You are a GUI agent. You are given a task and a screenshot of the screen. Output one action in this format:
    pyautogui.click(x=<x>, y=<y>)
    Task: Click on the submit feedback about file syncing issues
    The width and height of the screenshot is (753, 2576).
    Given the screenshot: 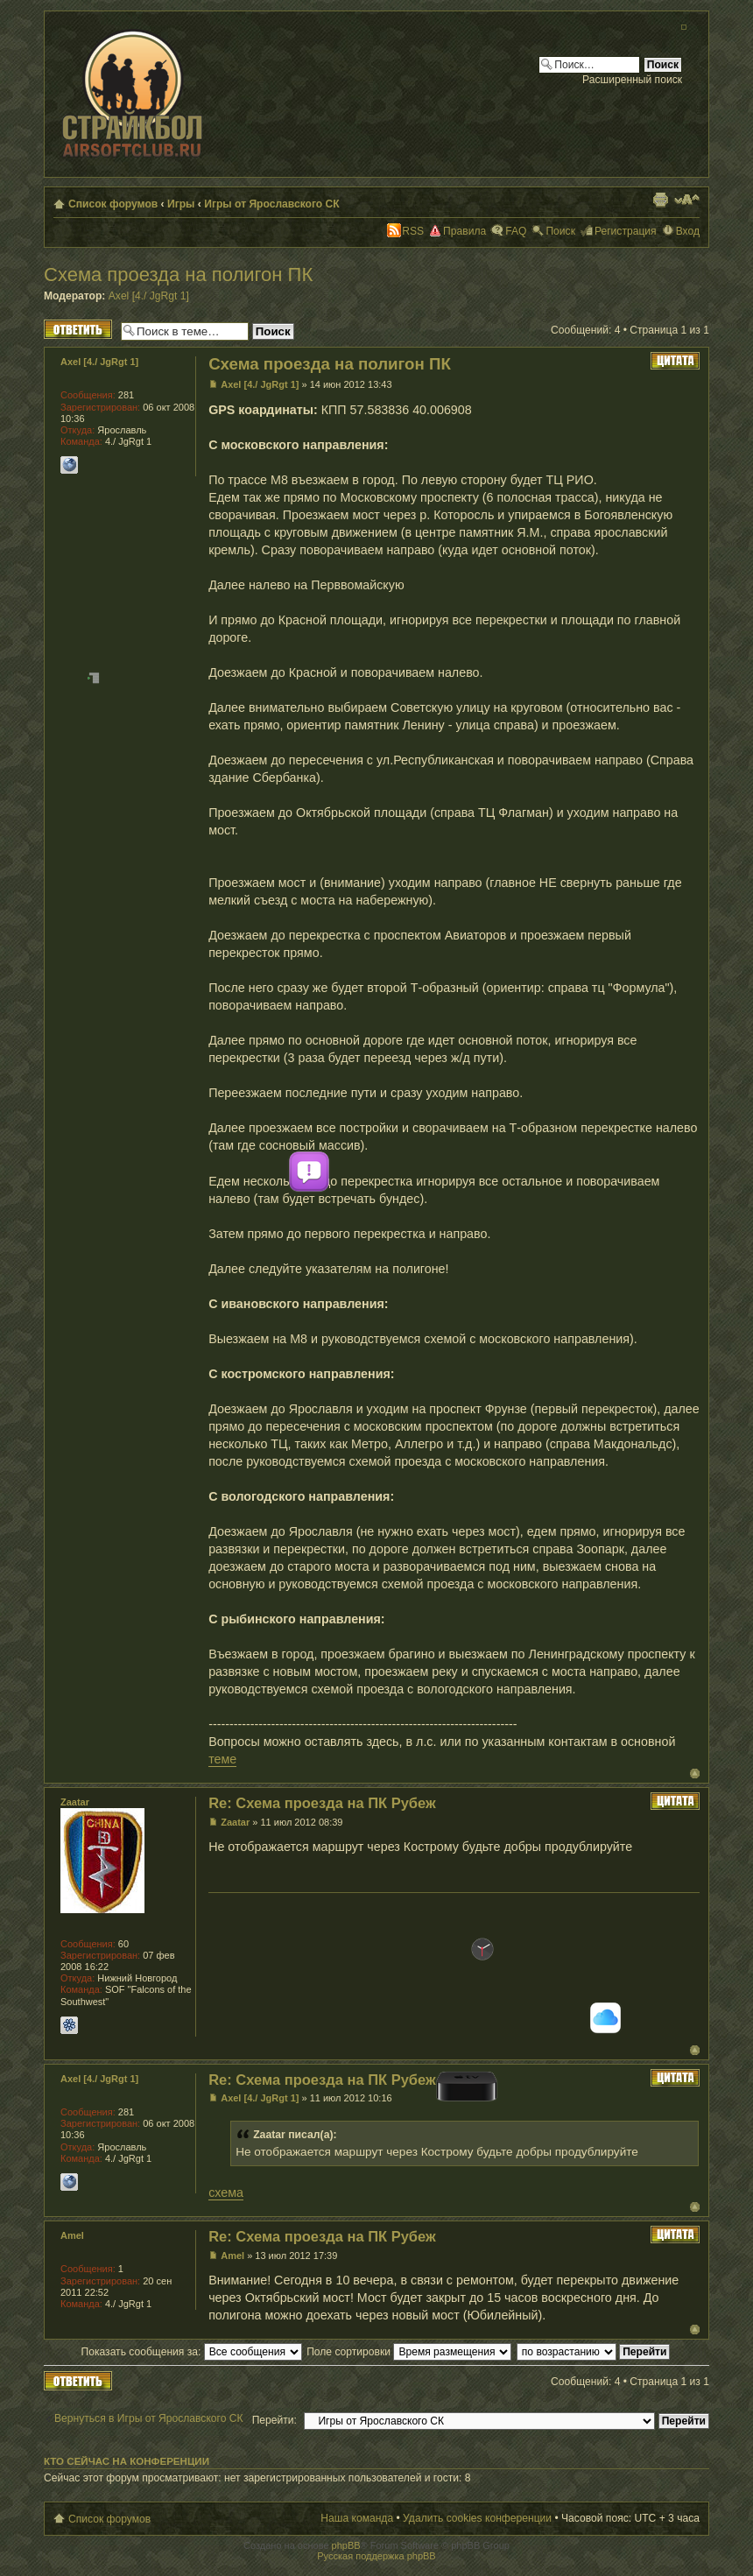 What is the action you would take?
    pyautogui.click(x=309, y=1172)
    